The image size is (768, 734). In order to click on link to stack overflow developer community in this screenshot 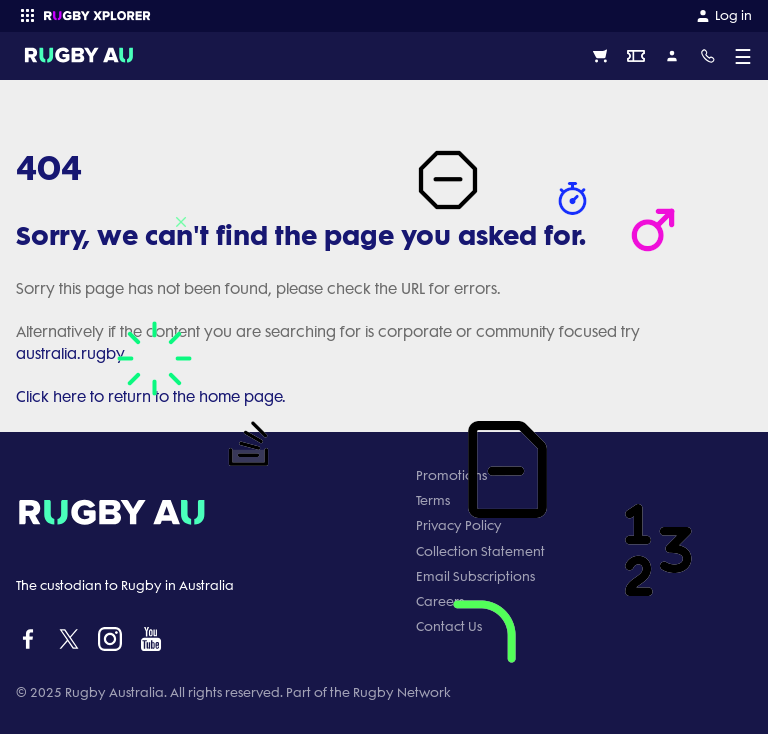, I will do `click(248, 444)`.